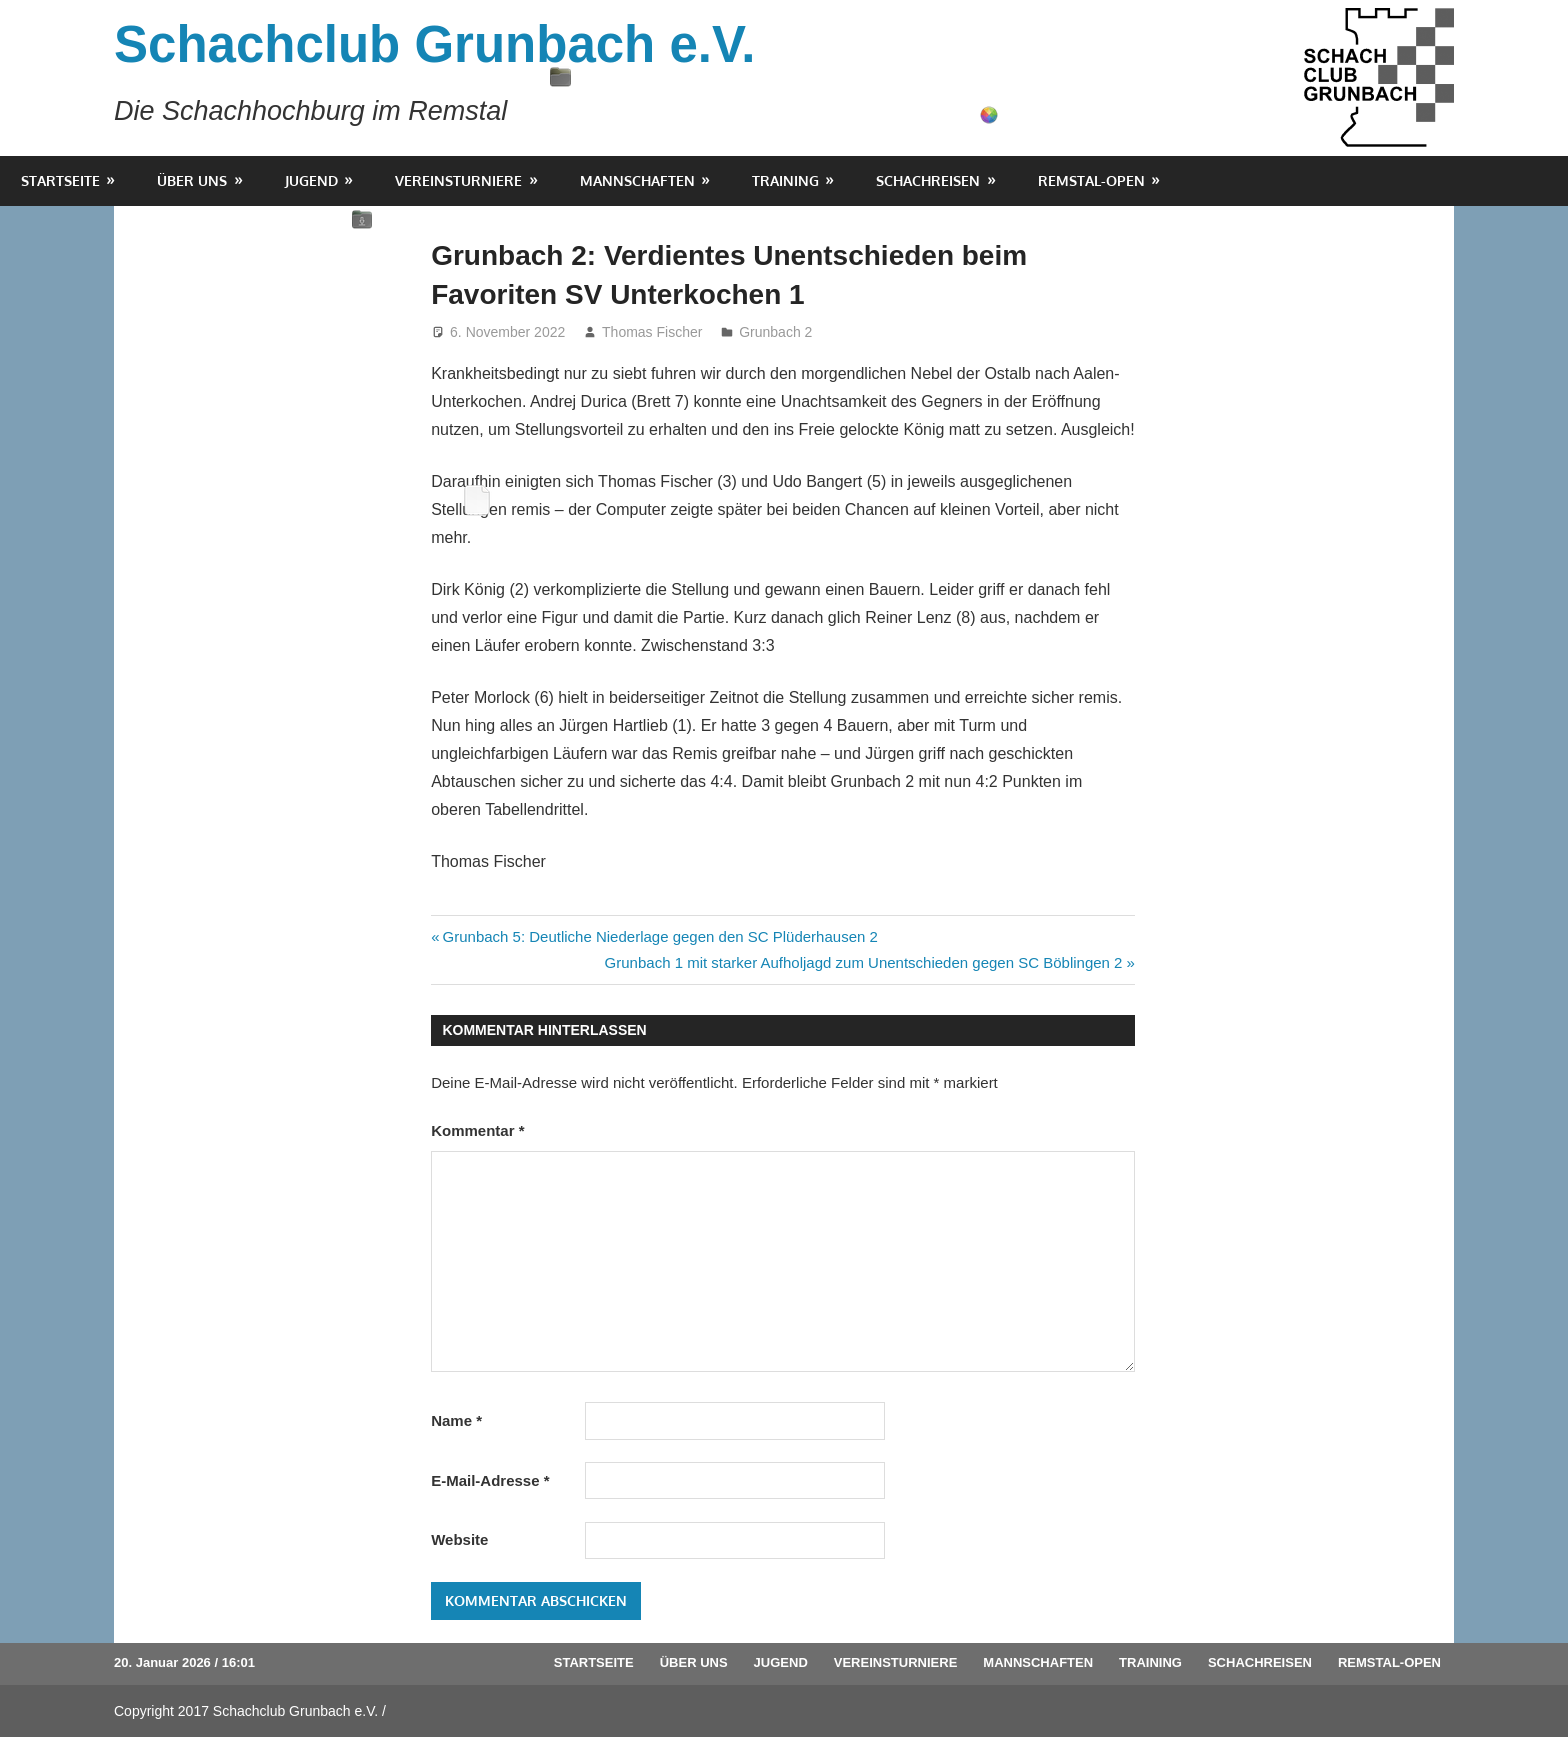 The height and width of the screenshot is (1737, 1568). What do you see at coordinates (477, 500) in the screenshot?
I see `indicates an empty or zero-byte file` at bounding box center [477, 500].